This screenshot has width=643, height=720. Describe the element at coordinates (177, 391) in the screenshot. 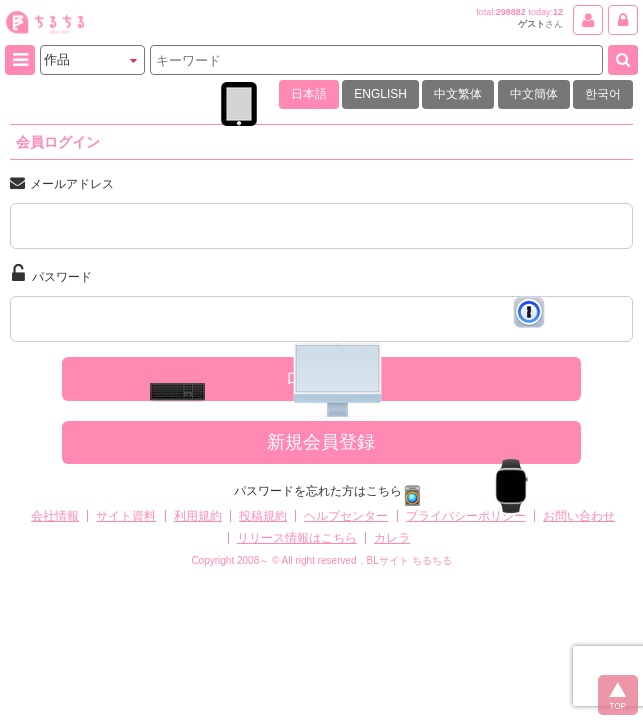

I see `indicates extended keyboard connected via bluetooth` at that location.